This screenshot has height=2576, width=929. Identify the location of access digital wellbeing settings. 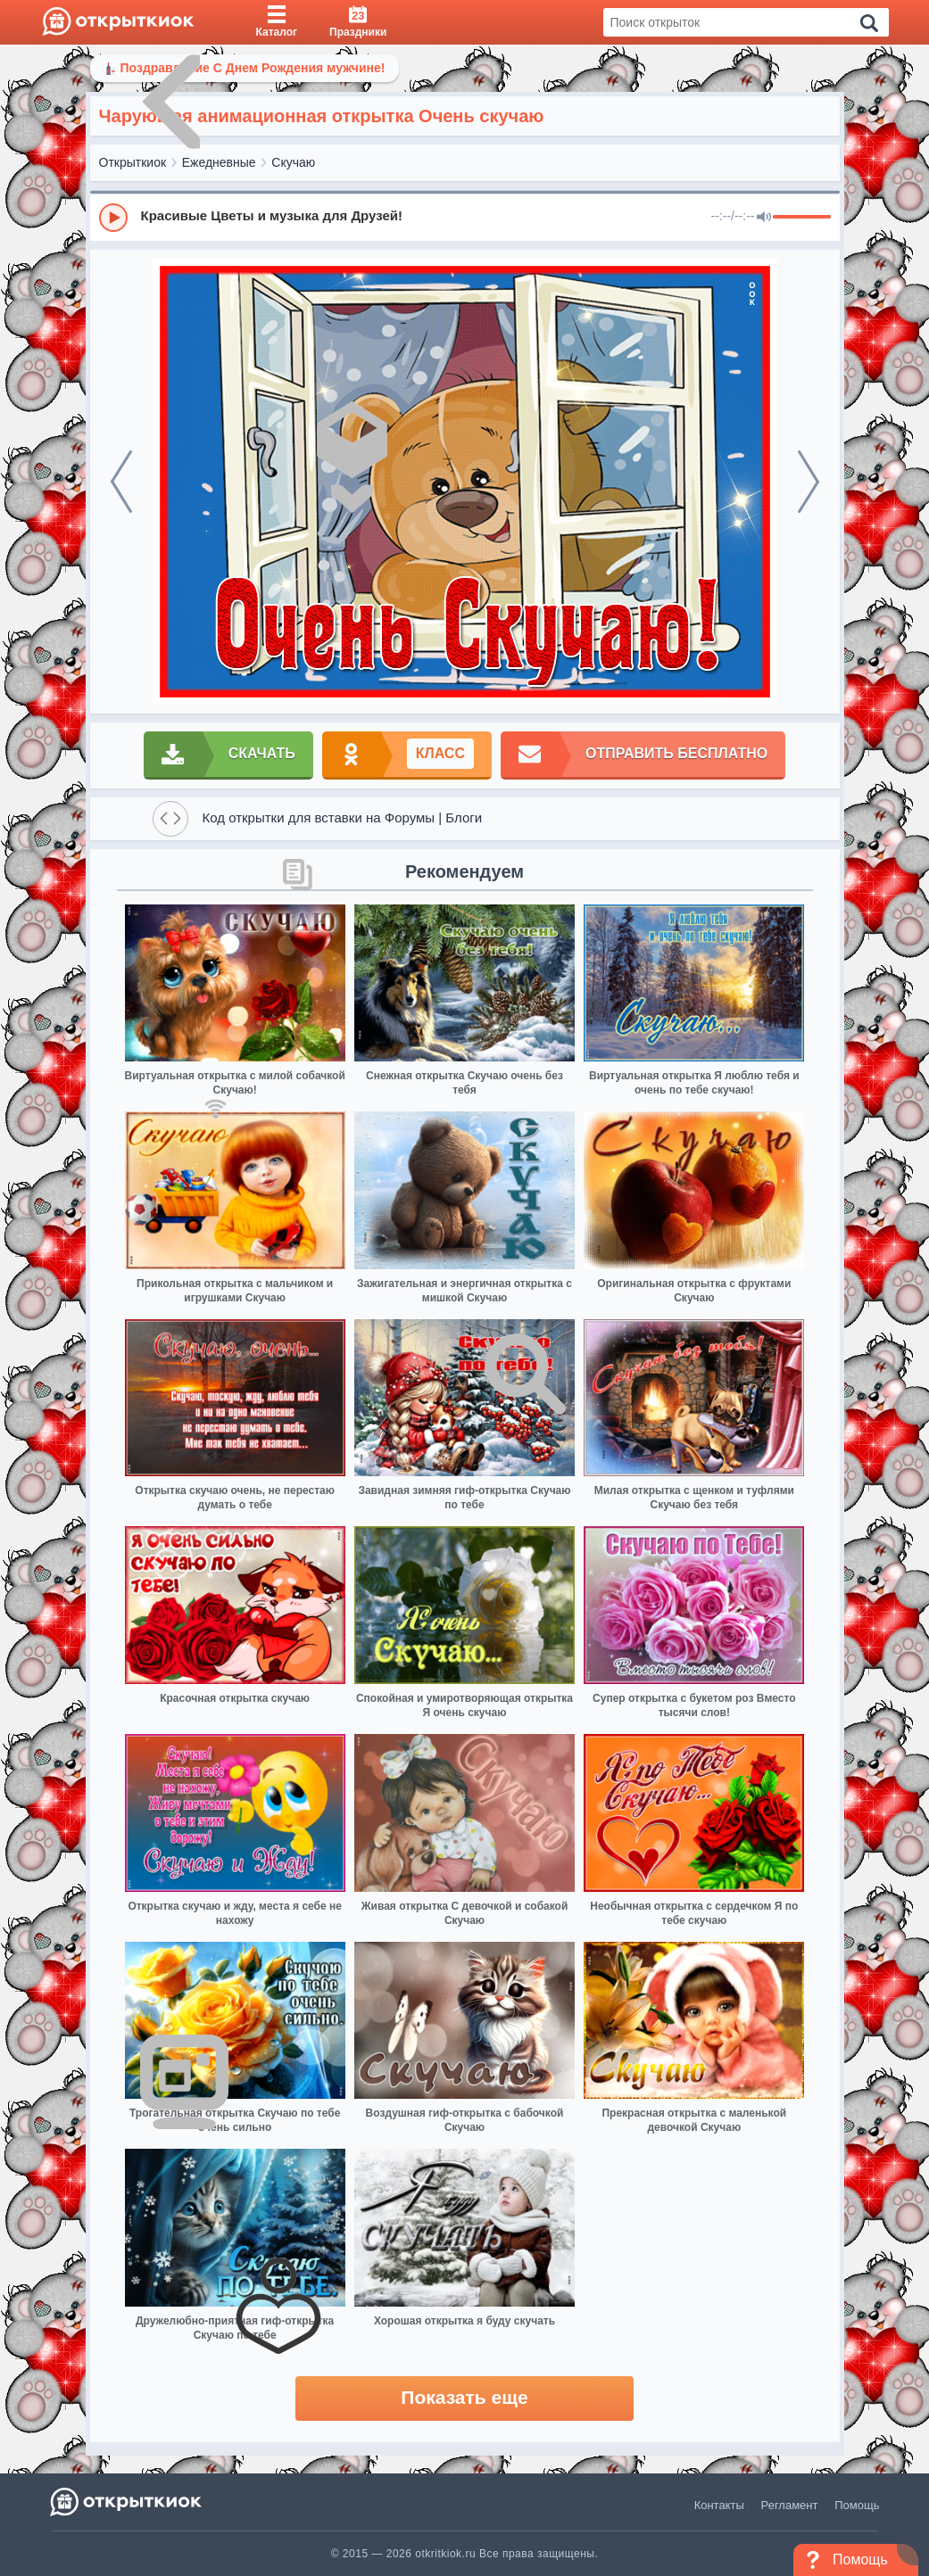
(278, 2306).